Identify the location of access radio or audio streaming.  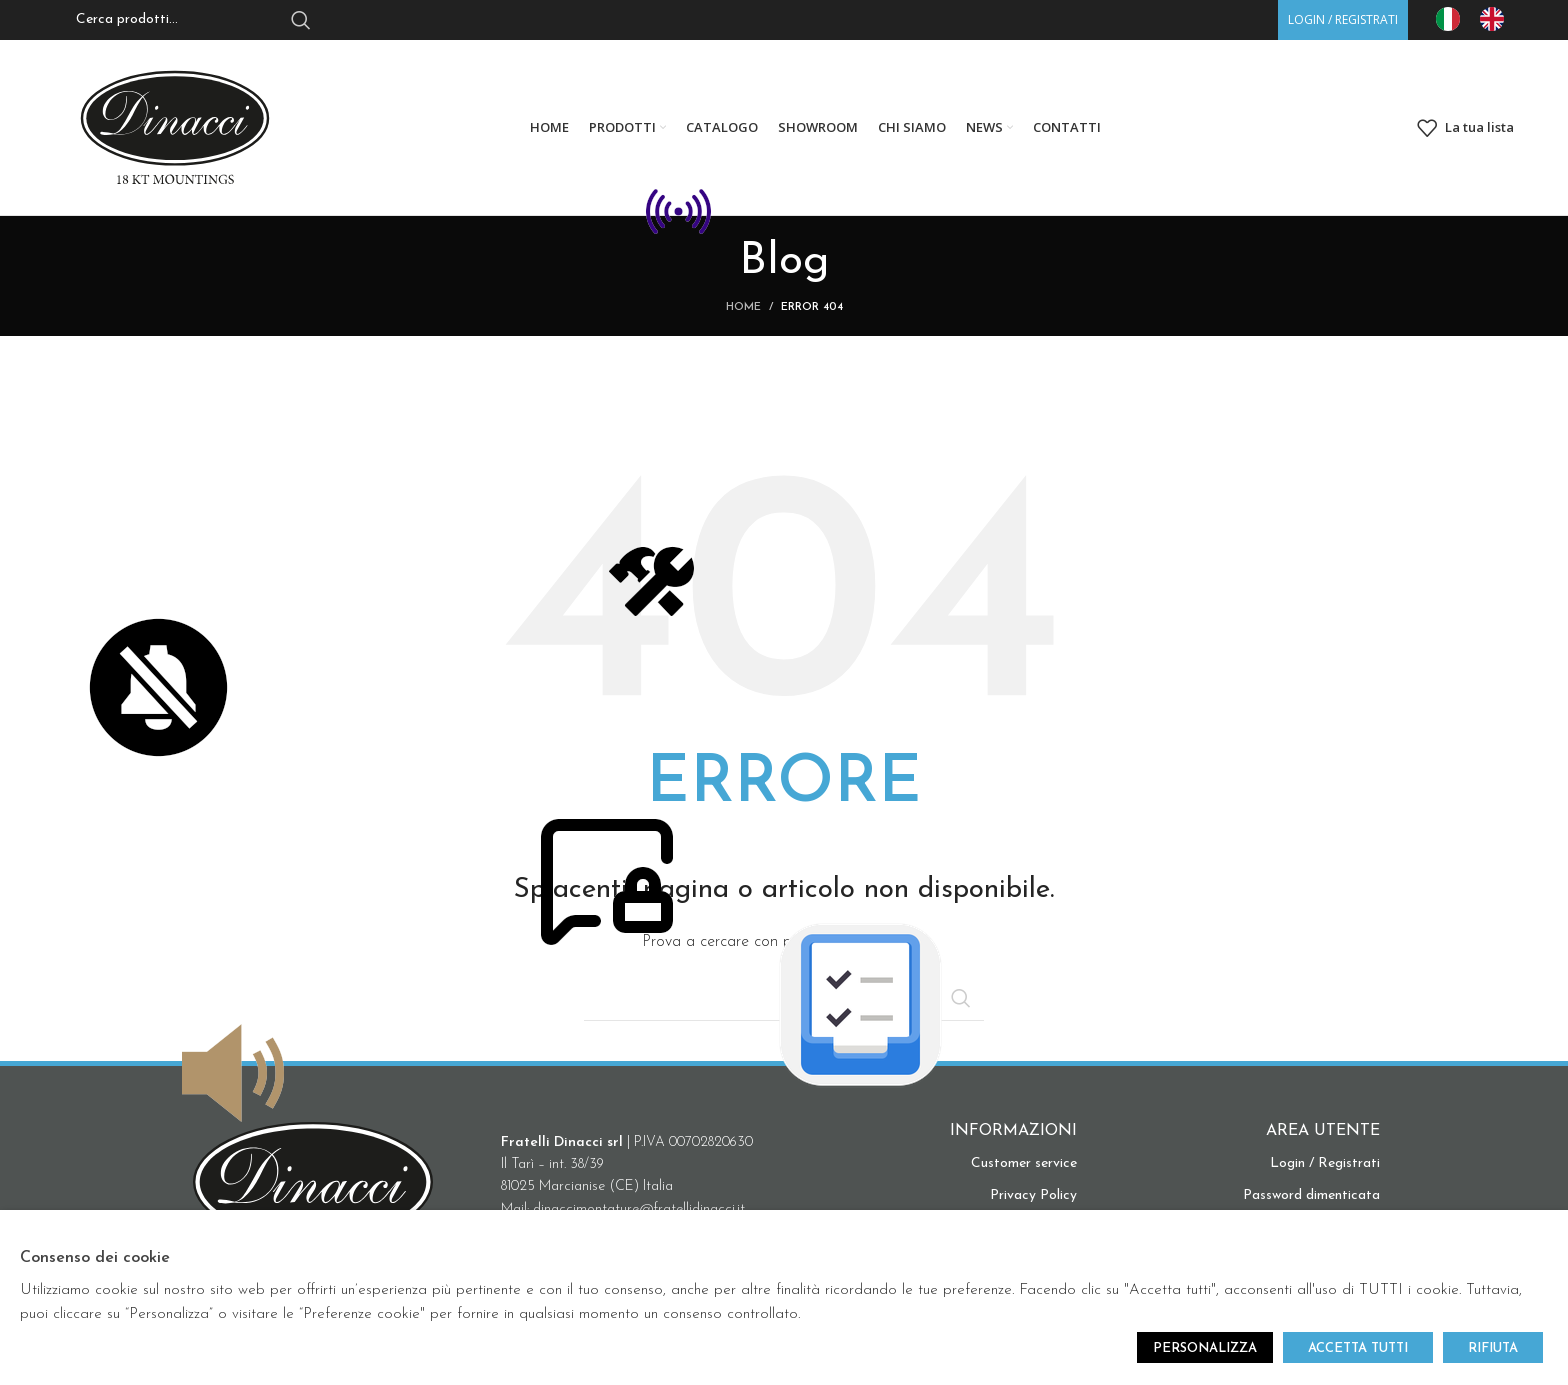
(678, 211).